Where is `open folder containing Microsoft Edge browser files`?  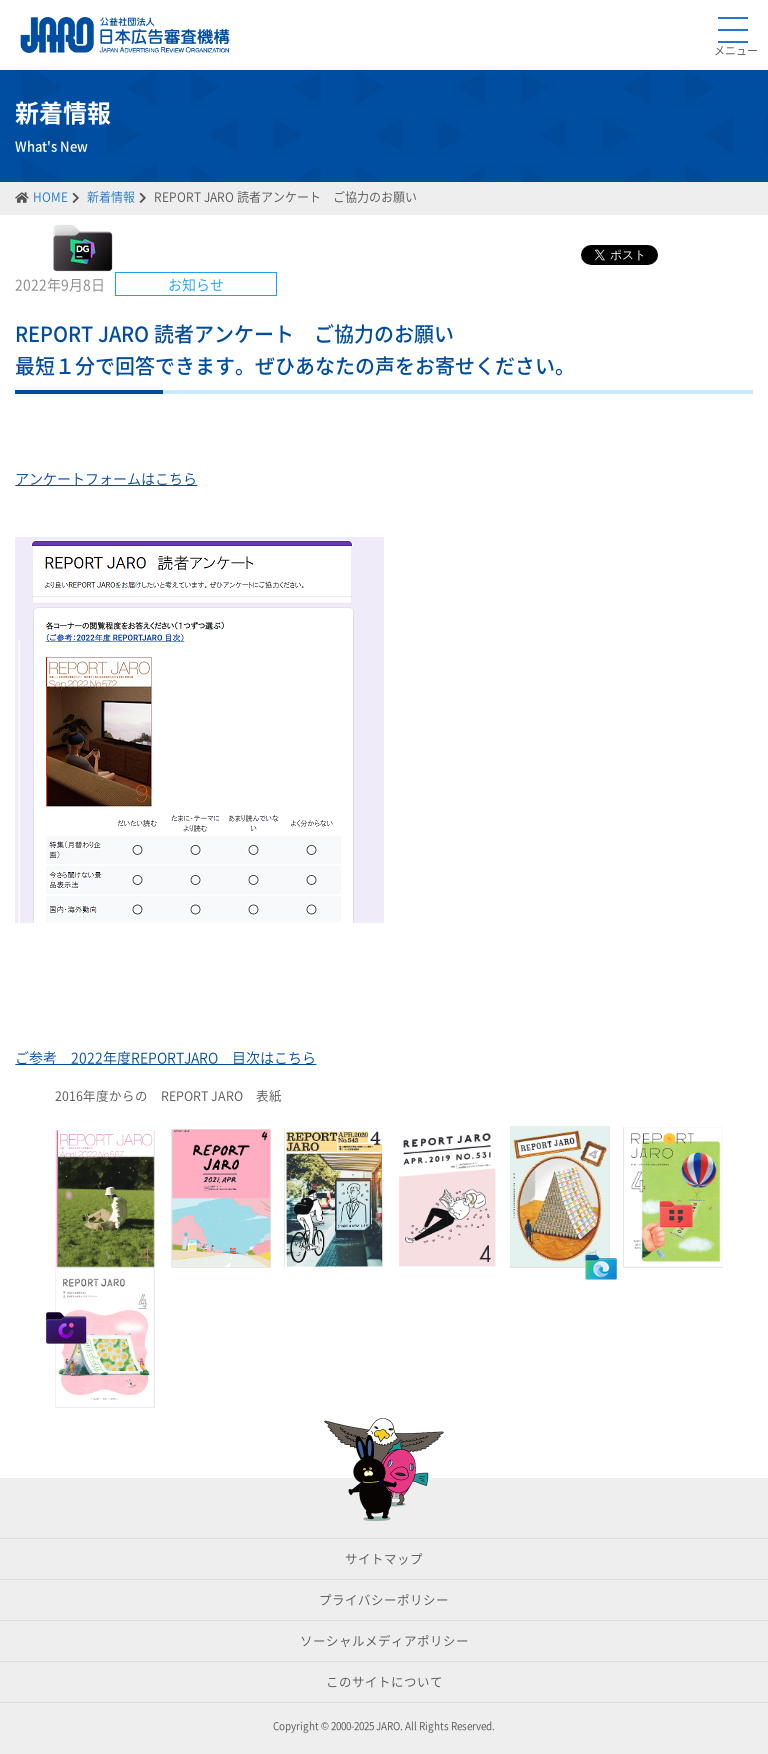 open folder containing Microsoft Edge browser files is located at coordinates (601, 1268).